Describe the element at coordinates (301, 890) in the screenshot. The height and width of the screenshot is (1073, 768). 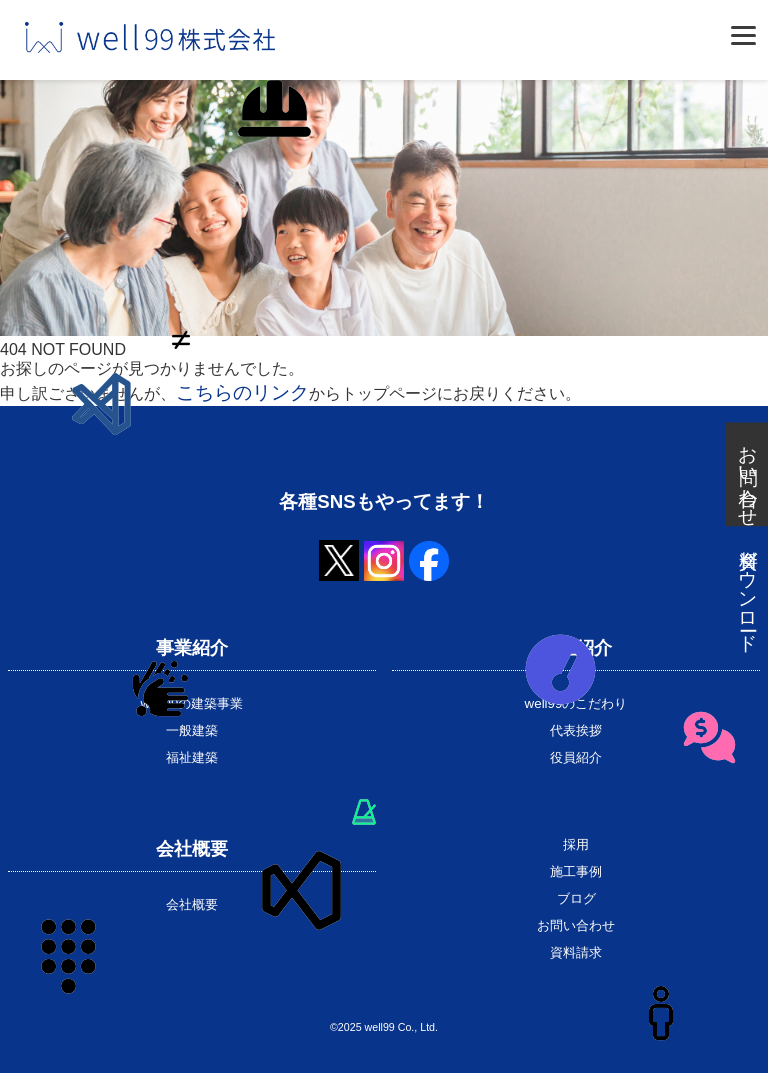
I see `open visual studio application` at that location.